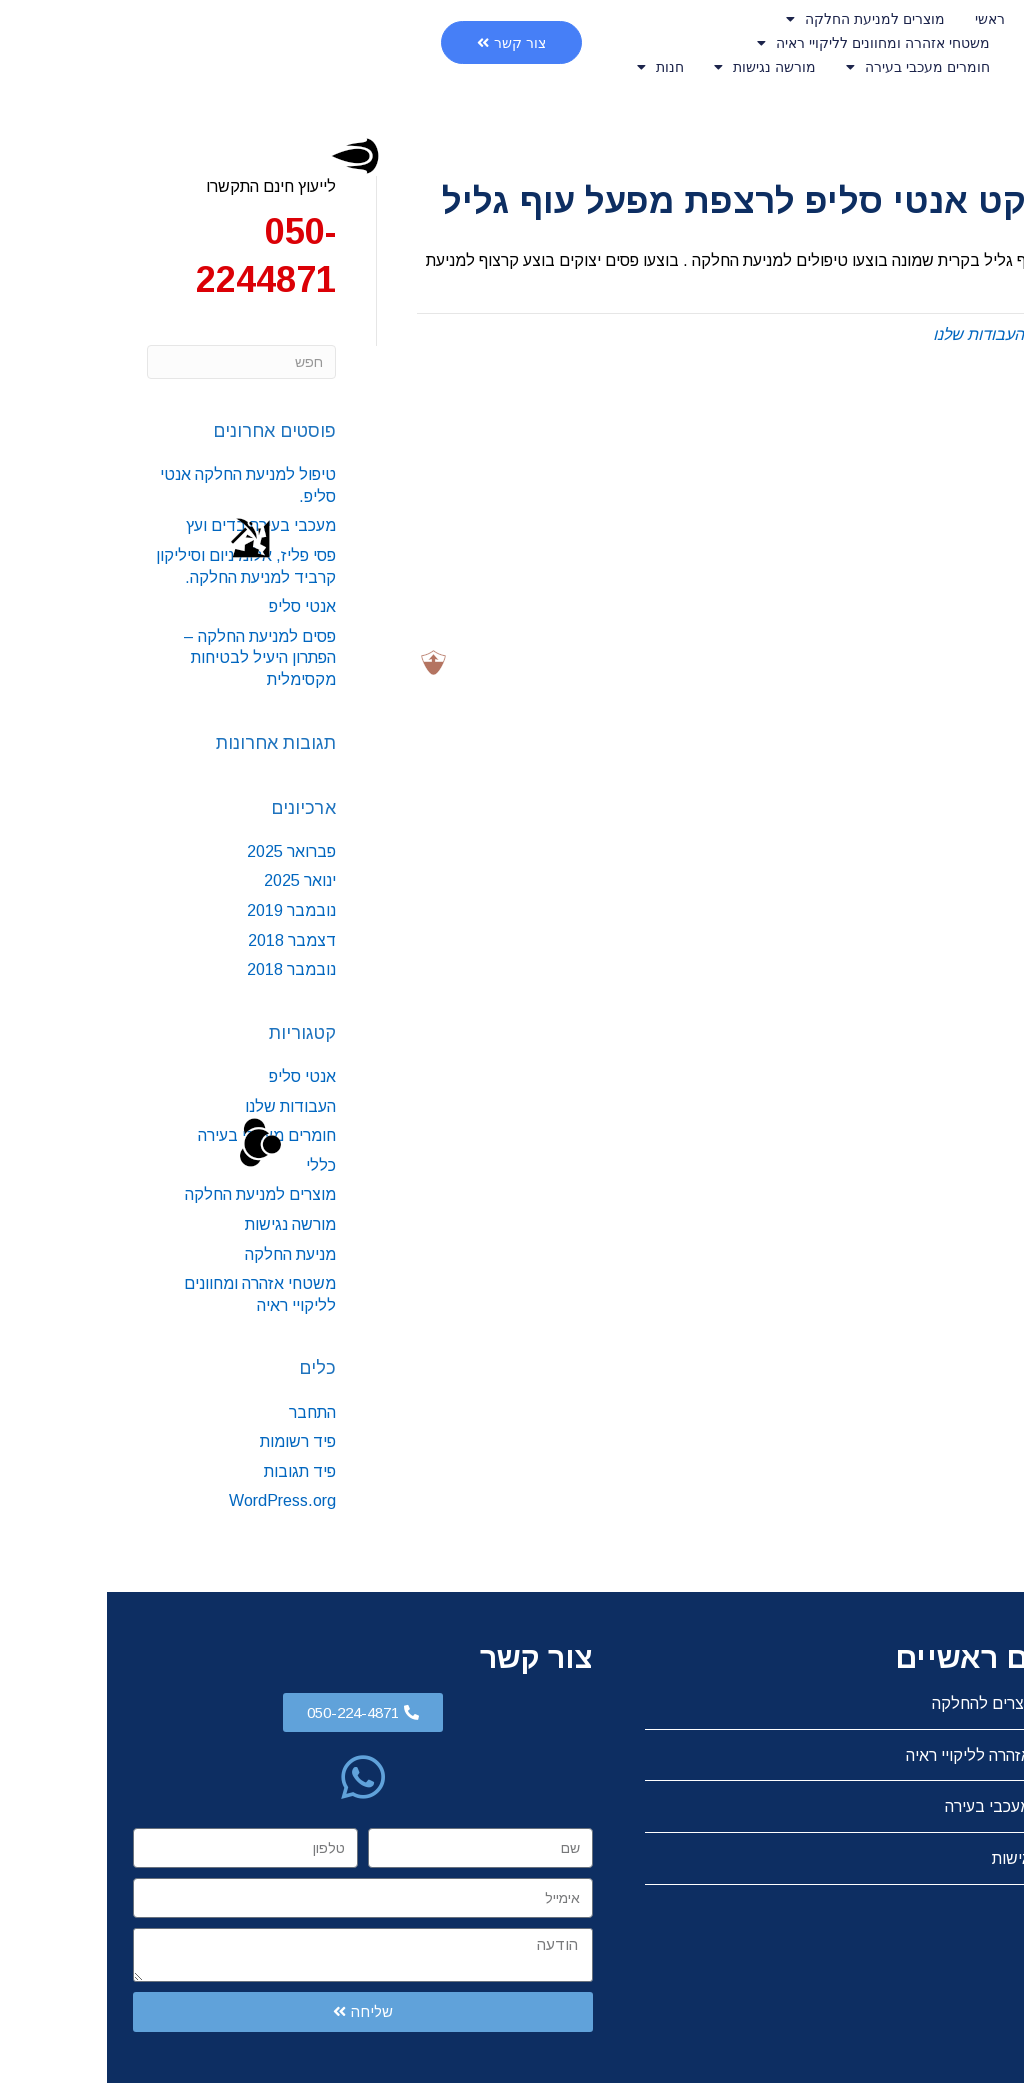  I want to click on view molecular or chemical information, so click(260, 1142).